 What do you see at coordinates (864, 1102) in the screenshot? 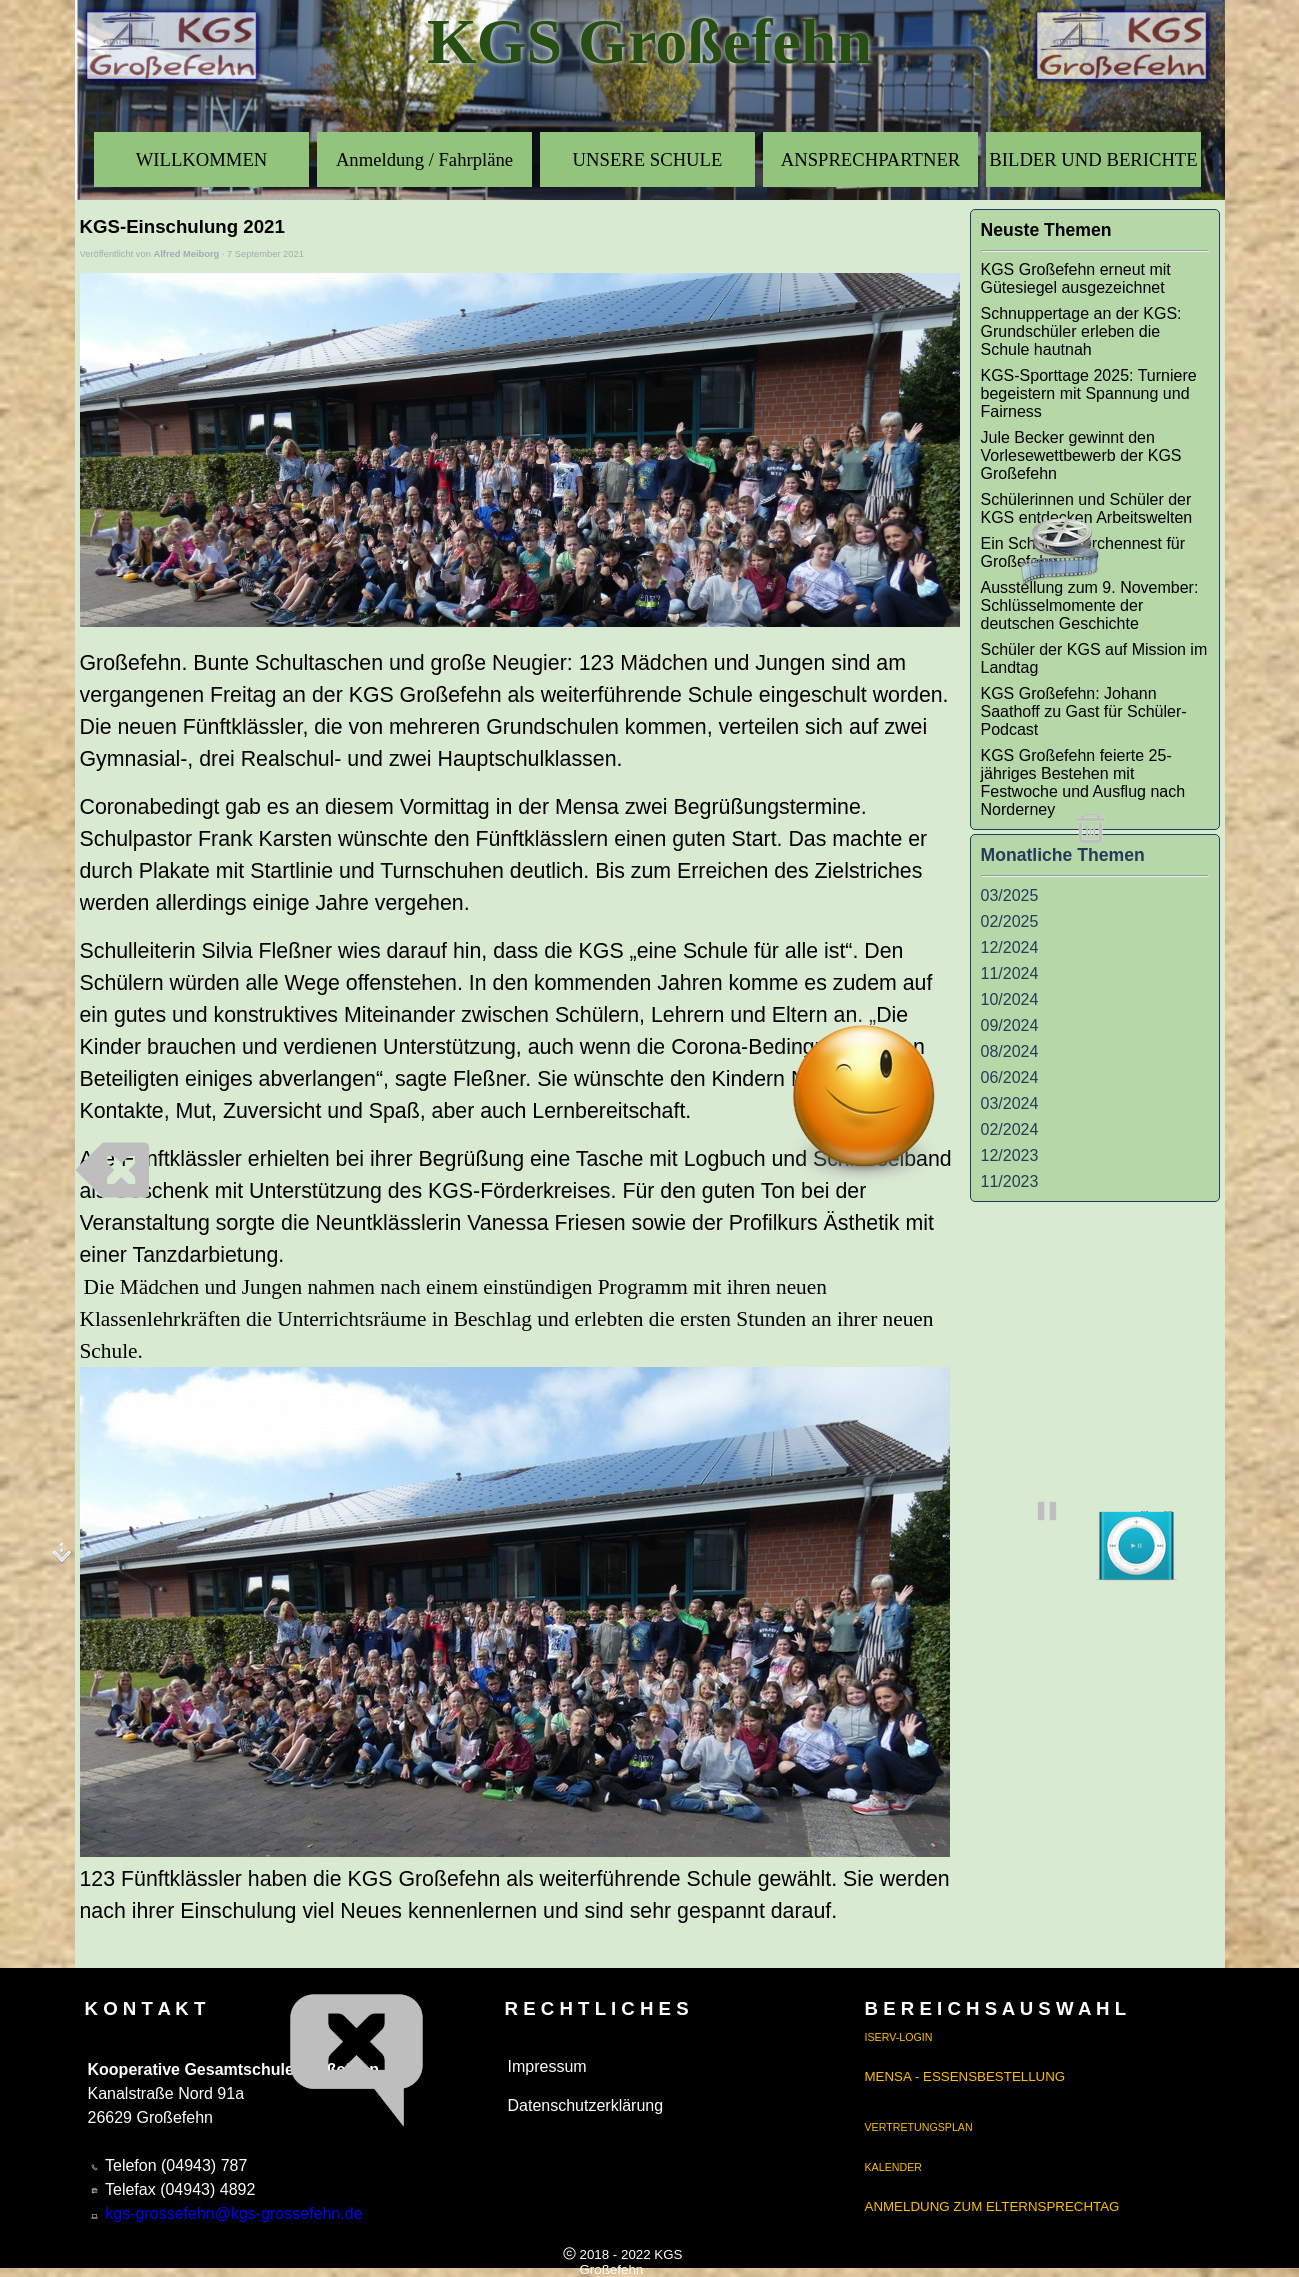
I see `insert a wink emoji into your message` at bounding box center [864, 1102].